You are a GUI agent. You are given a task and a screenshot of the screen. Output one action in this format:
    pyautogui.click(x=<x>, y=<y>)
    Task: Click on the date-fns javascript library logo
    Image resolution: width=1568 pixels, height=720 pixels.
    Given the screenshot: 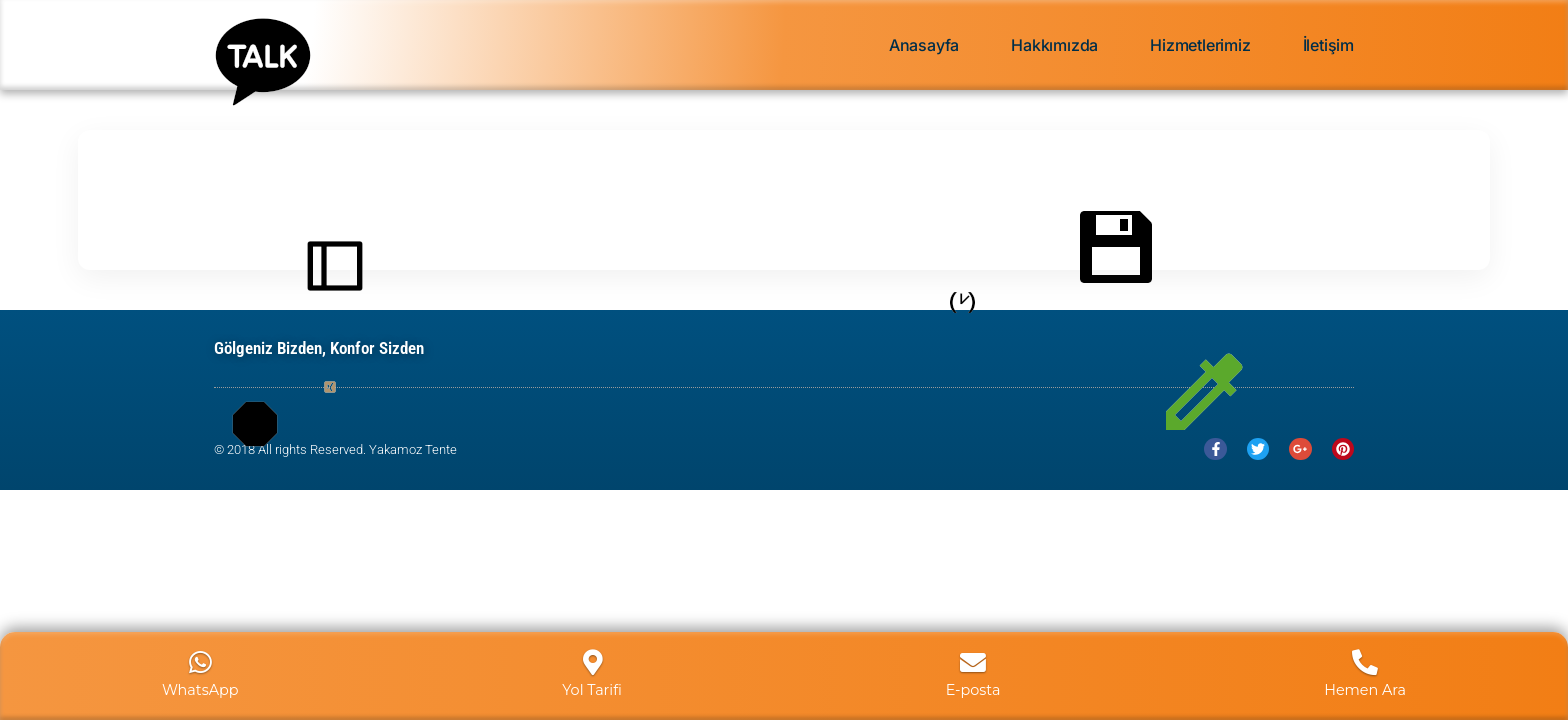 What is the action you would take?
    pyautogui.click(x=962, y=302)
    